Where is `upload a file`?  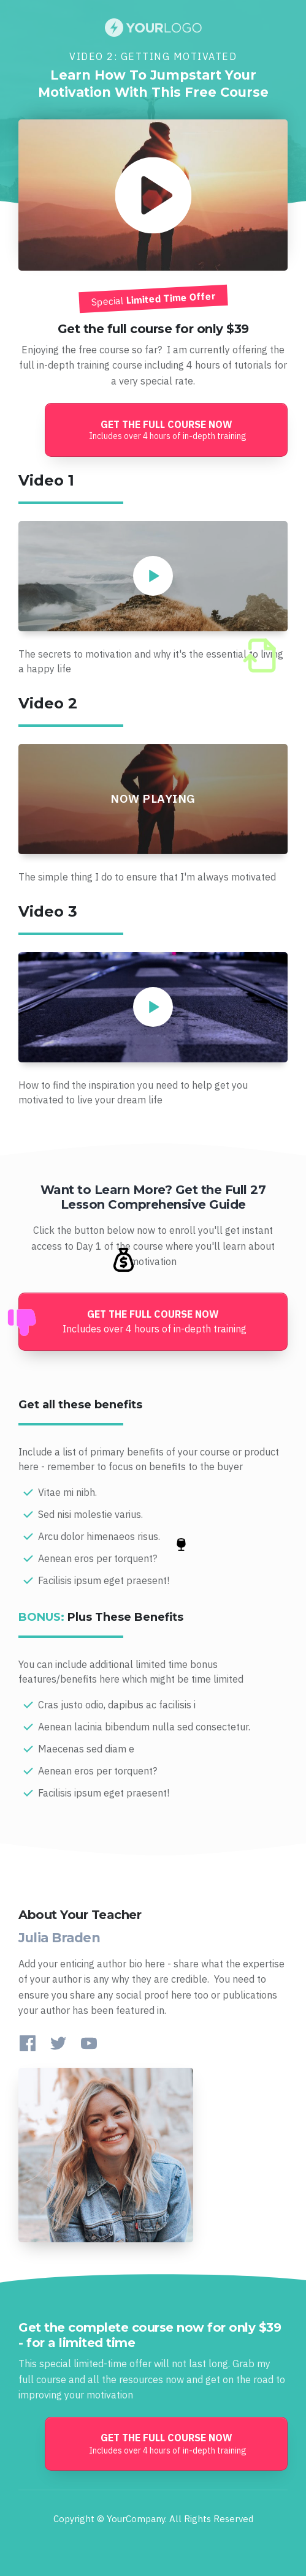
upload a file is located at coordinates (260, 655).